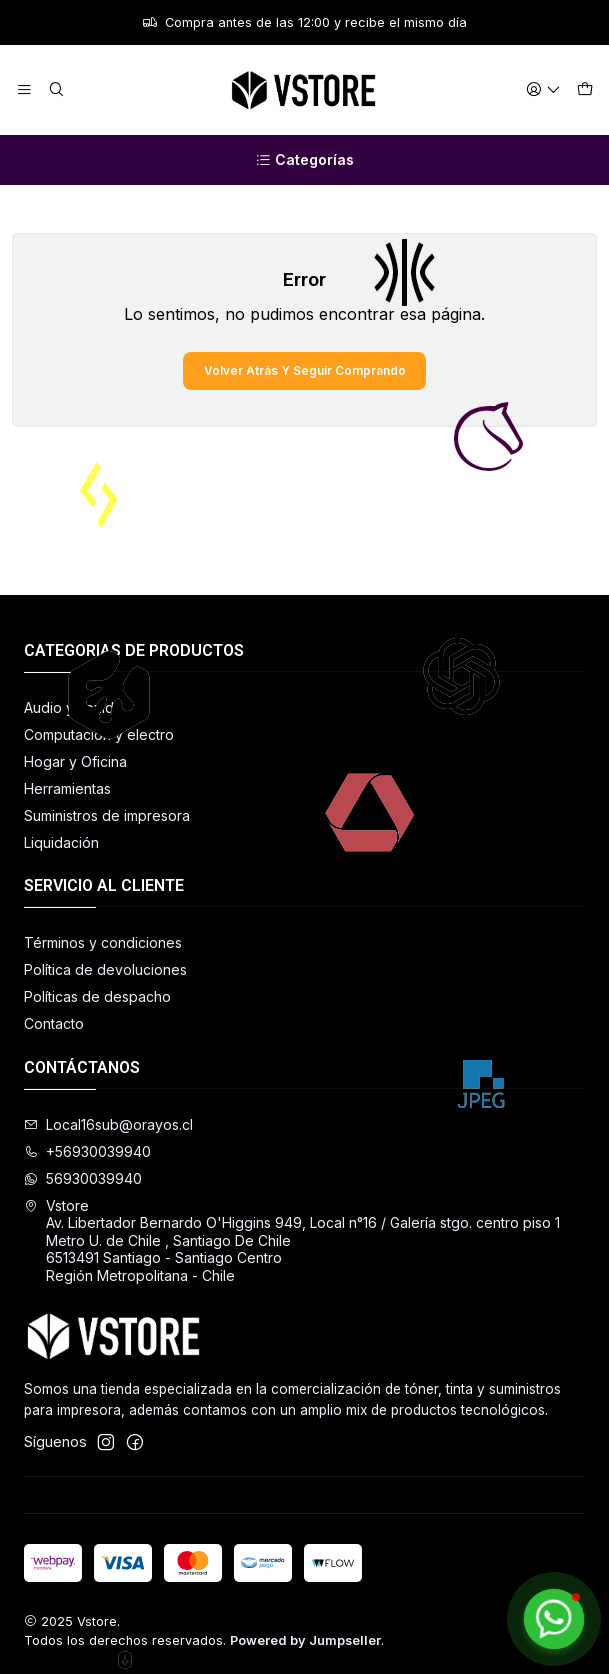 The image size is (609, 1674). What do you see at coordinates (125, 1660) in the screenshot?
I see `scroll to the bottom of the page` at bounding box center [125, 1660].